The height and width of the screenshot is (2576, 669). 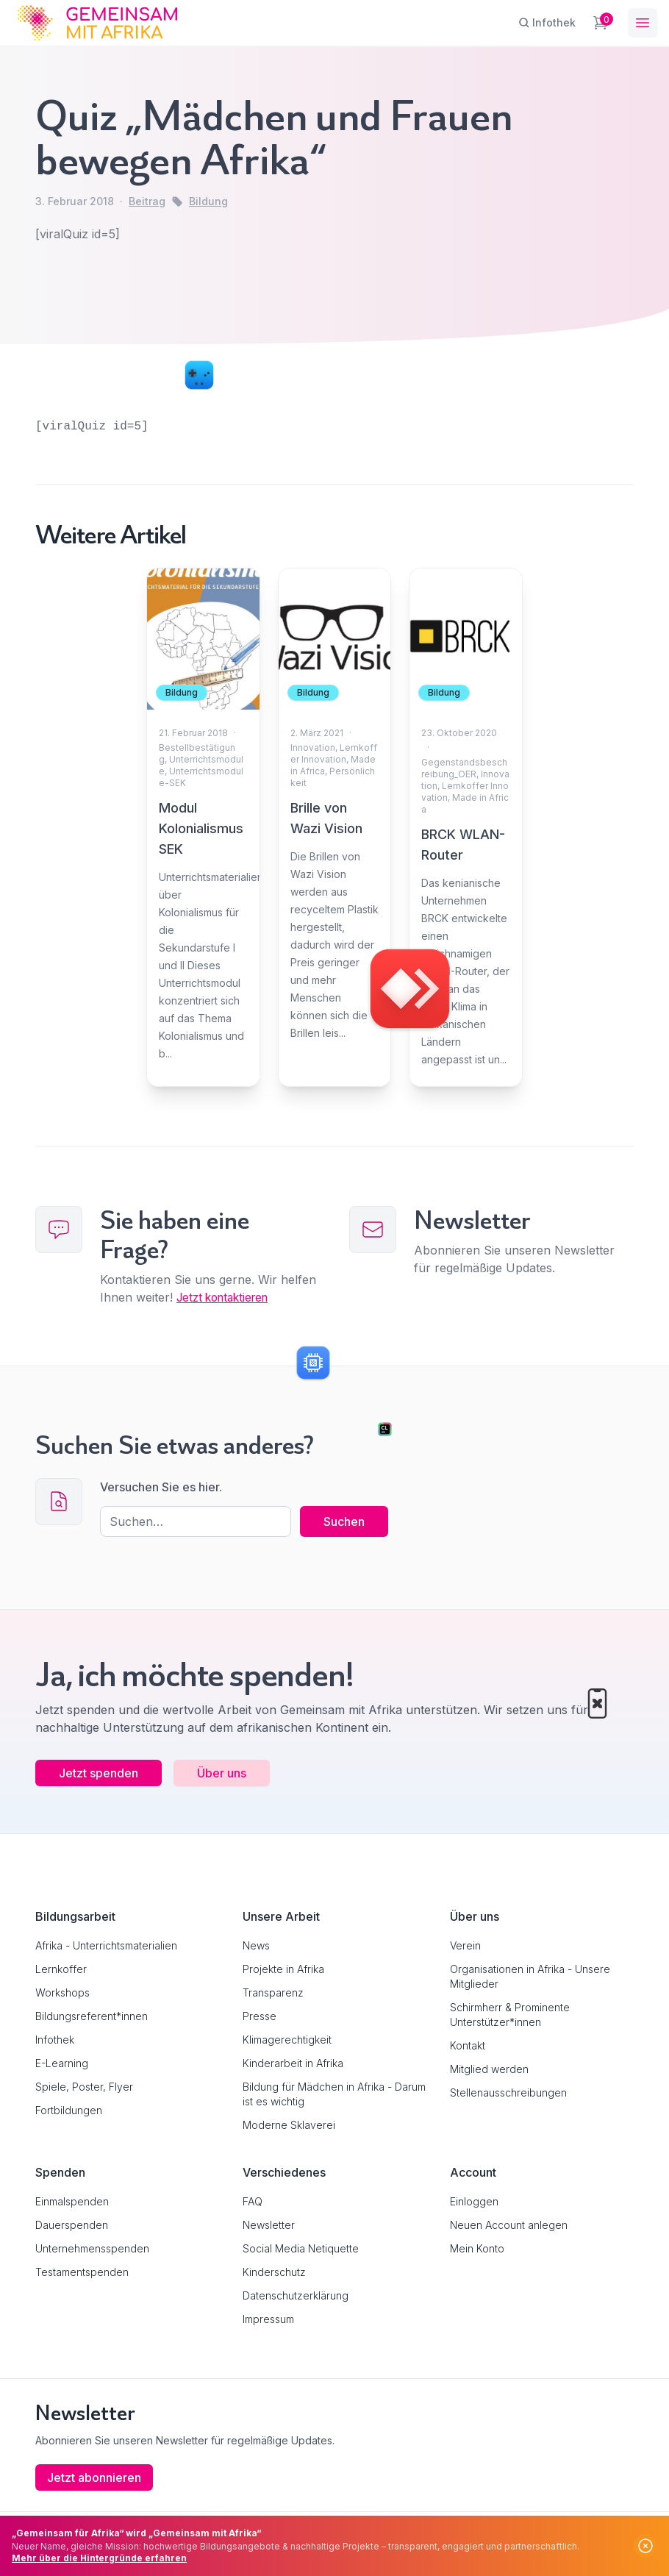 I want to click on launch mgba game boy advance emulator, so click(x=199, y=375).